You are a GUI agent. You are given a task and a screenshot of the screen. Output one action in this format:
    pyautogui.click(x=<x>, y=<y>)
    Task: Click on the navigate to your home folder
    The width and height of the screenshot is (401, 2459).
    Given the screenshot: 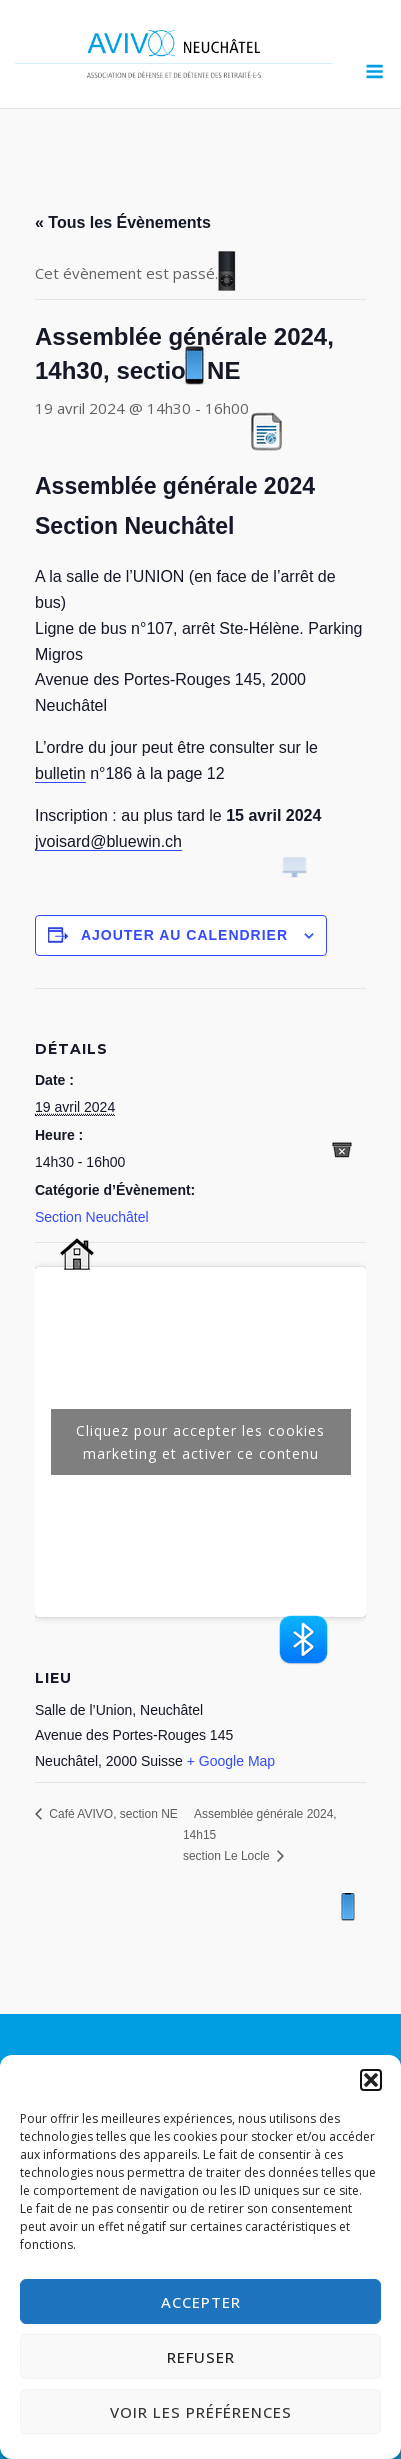 What is the action you would take?
    pyautogui.click(x=77, y=1254)
    